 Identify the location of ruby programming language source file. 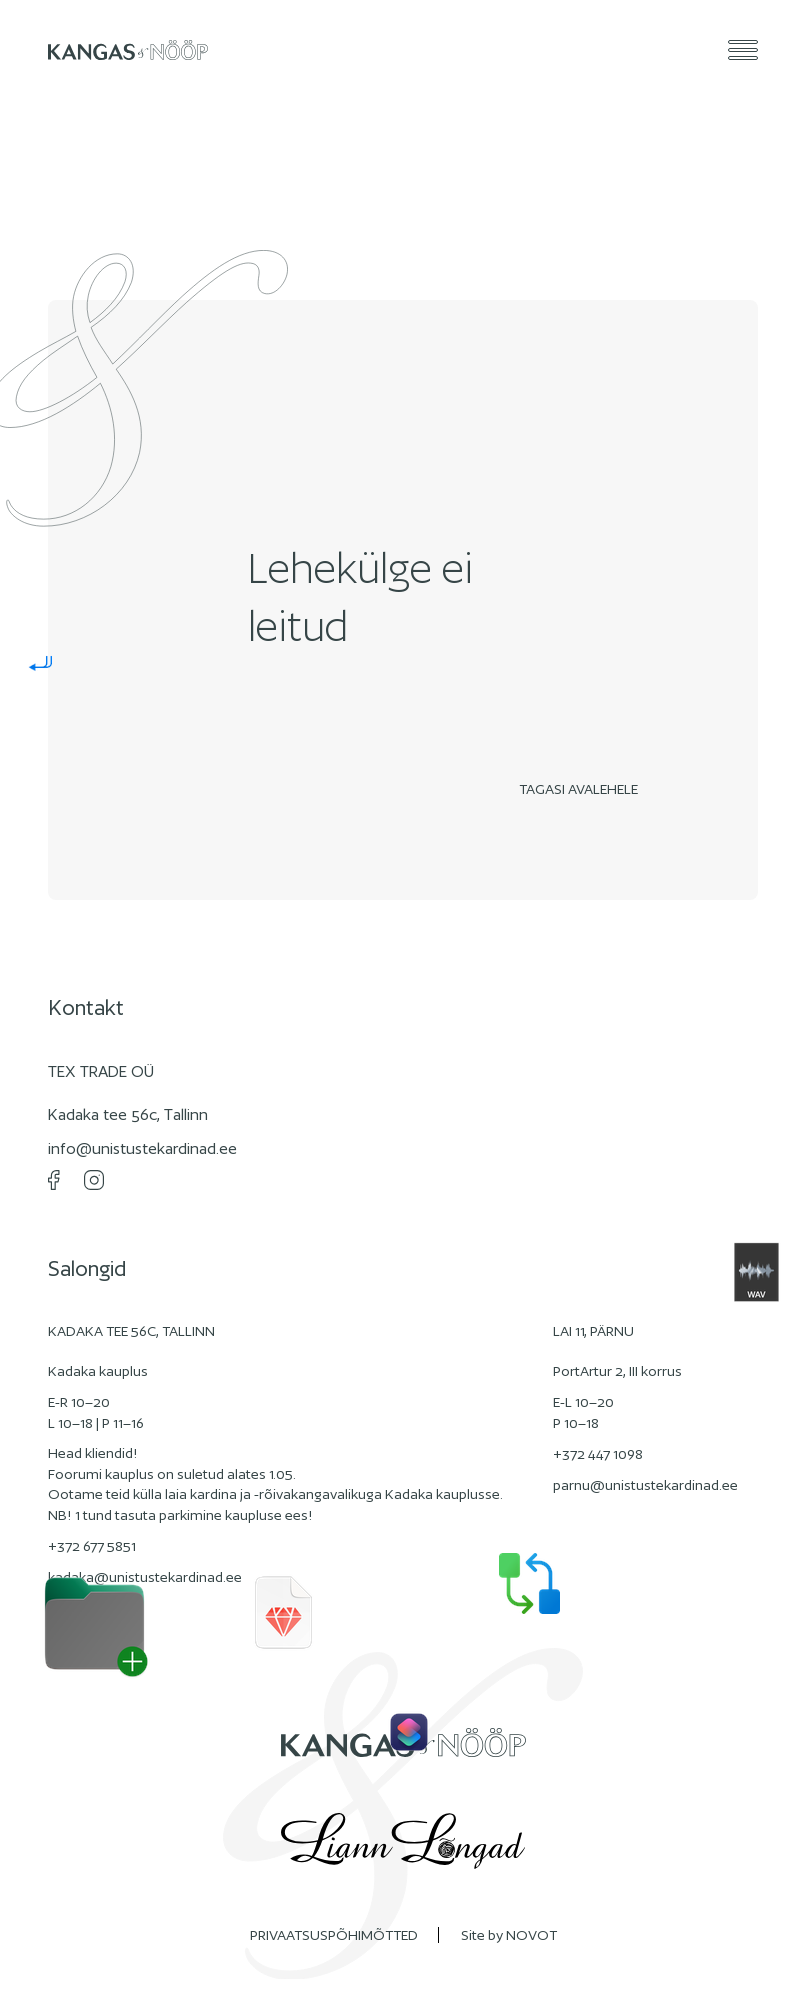
(283, 1612).